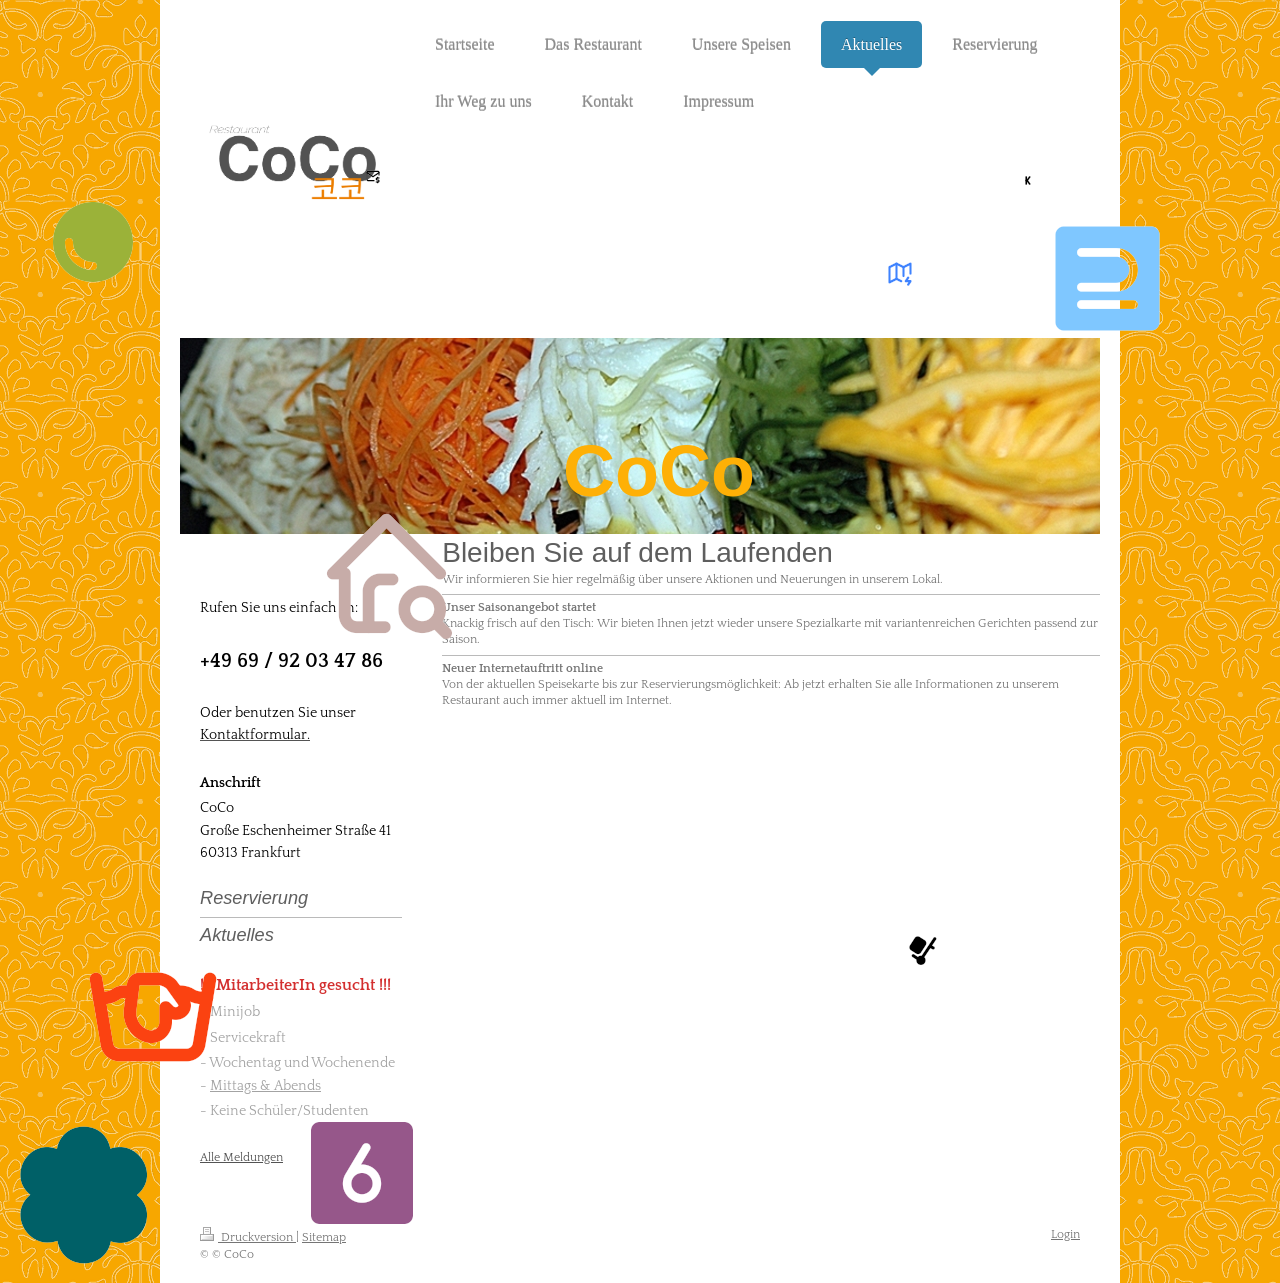  Describe the element at coordinates (373, 176) in the screenshot. I see `view payment or invoice emails` at that location.